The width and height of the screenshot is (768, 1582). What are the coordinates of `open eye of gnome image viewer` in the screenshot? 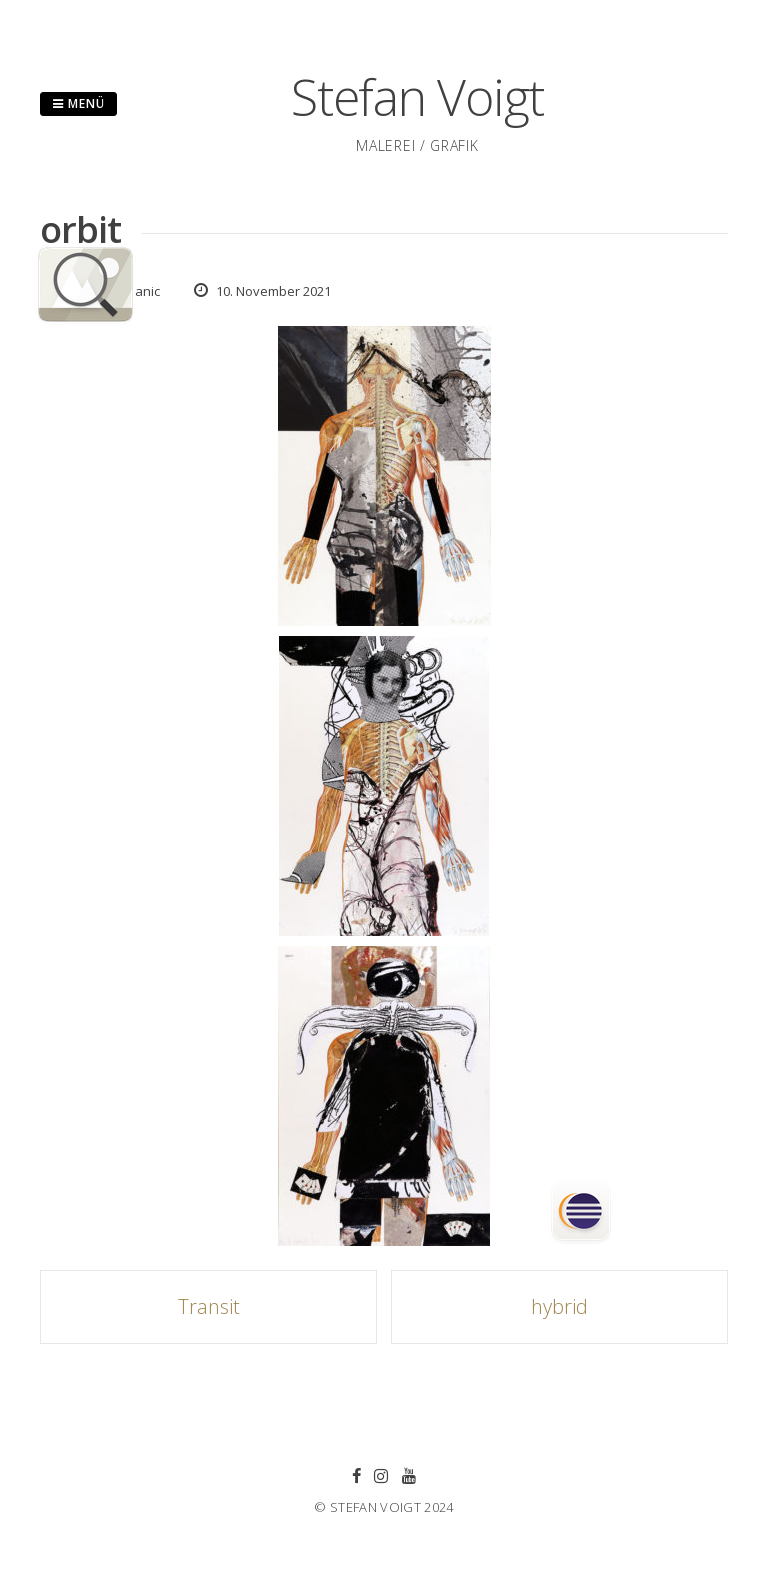 It's located at (85, 284).